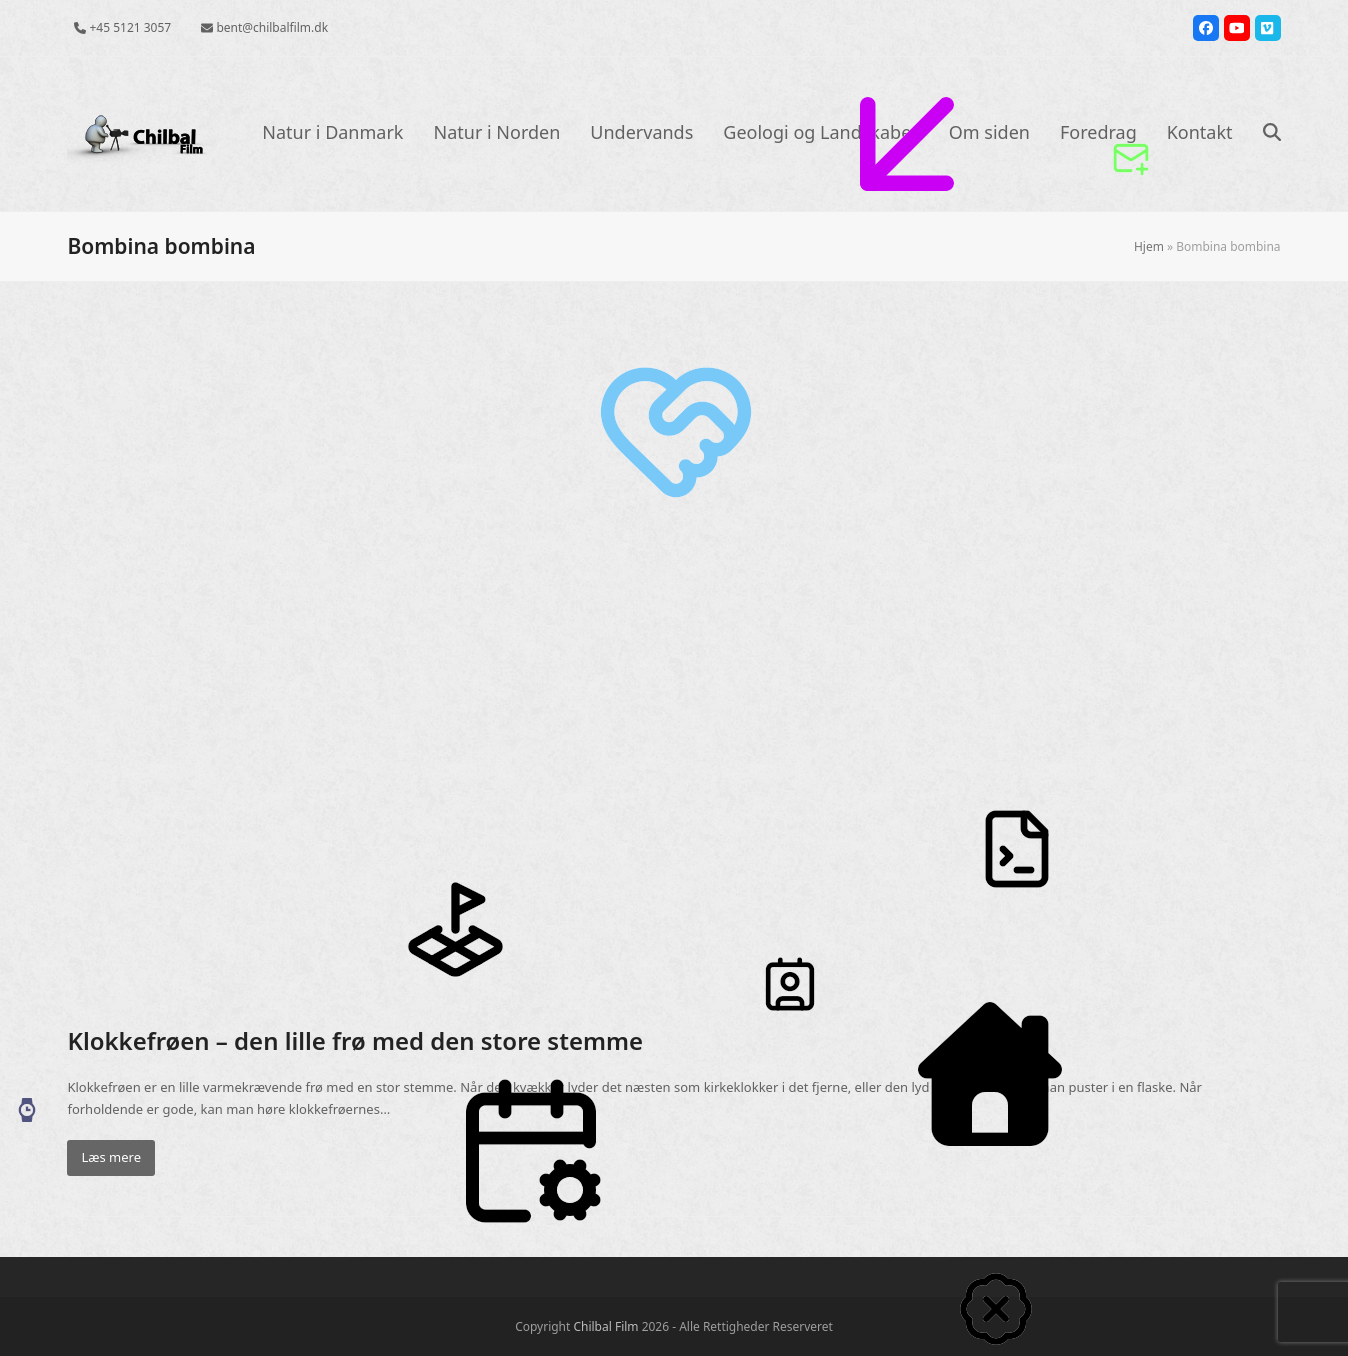  Describe the element at coordinates (790, 984) in the screenshot. I see `view contact details` at that location.